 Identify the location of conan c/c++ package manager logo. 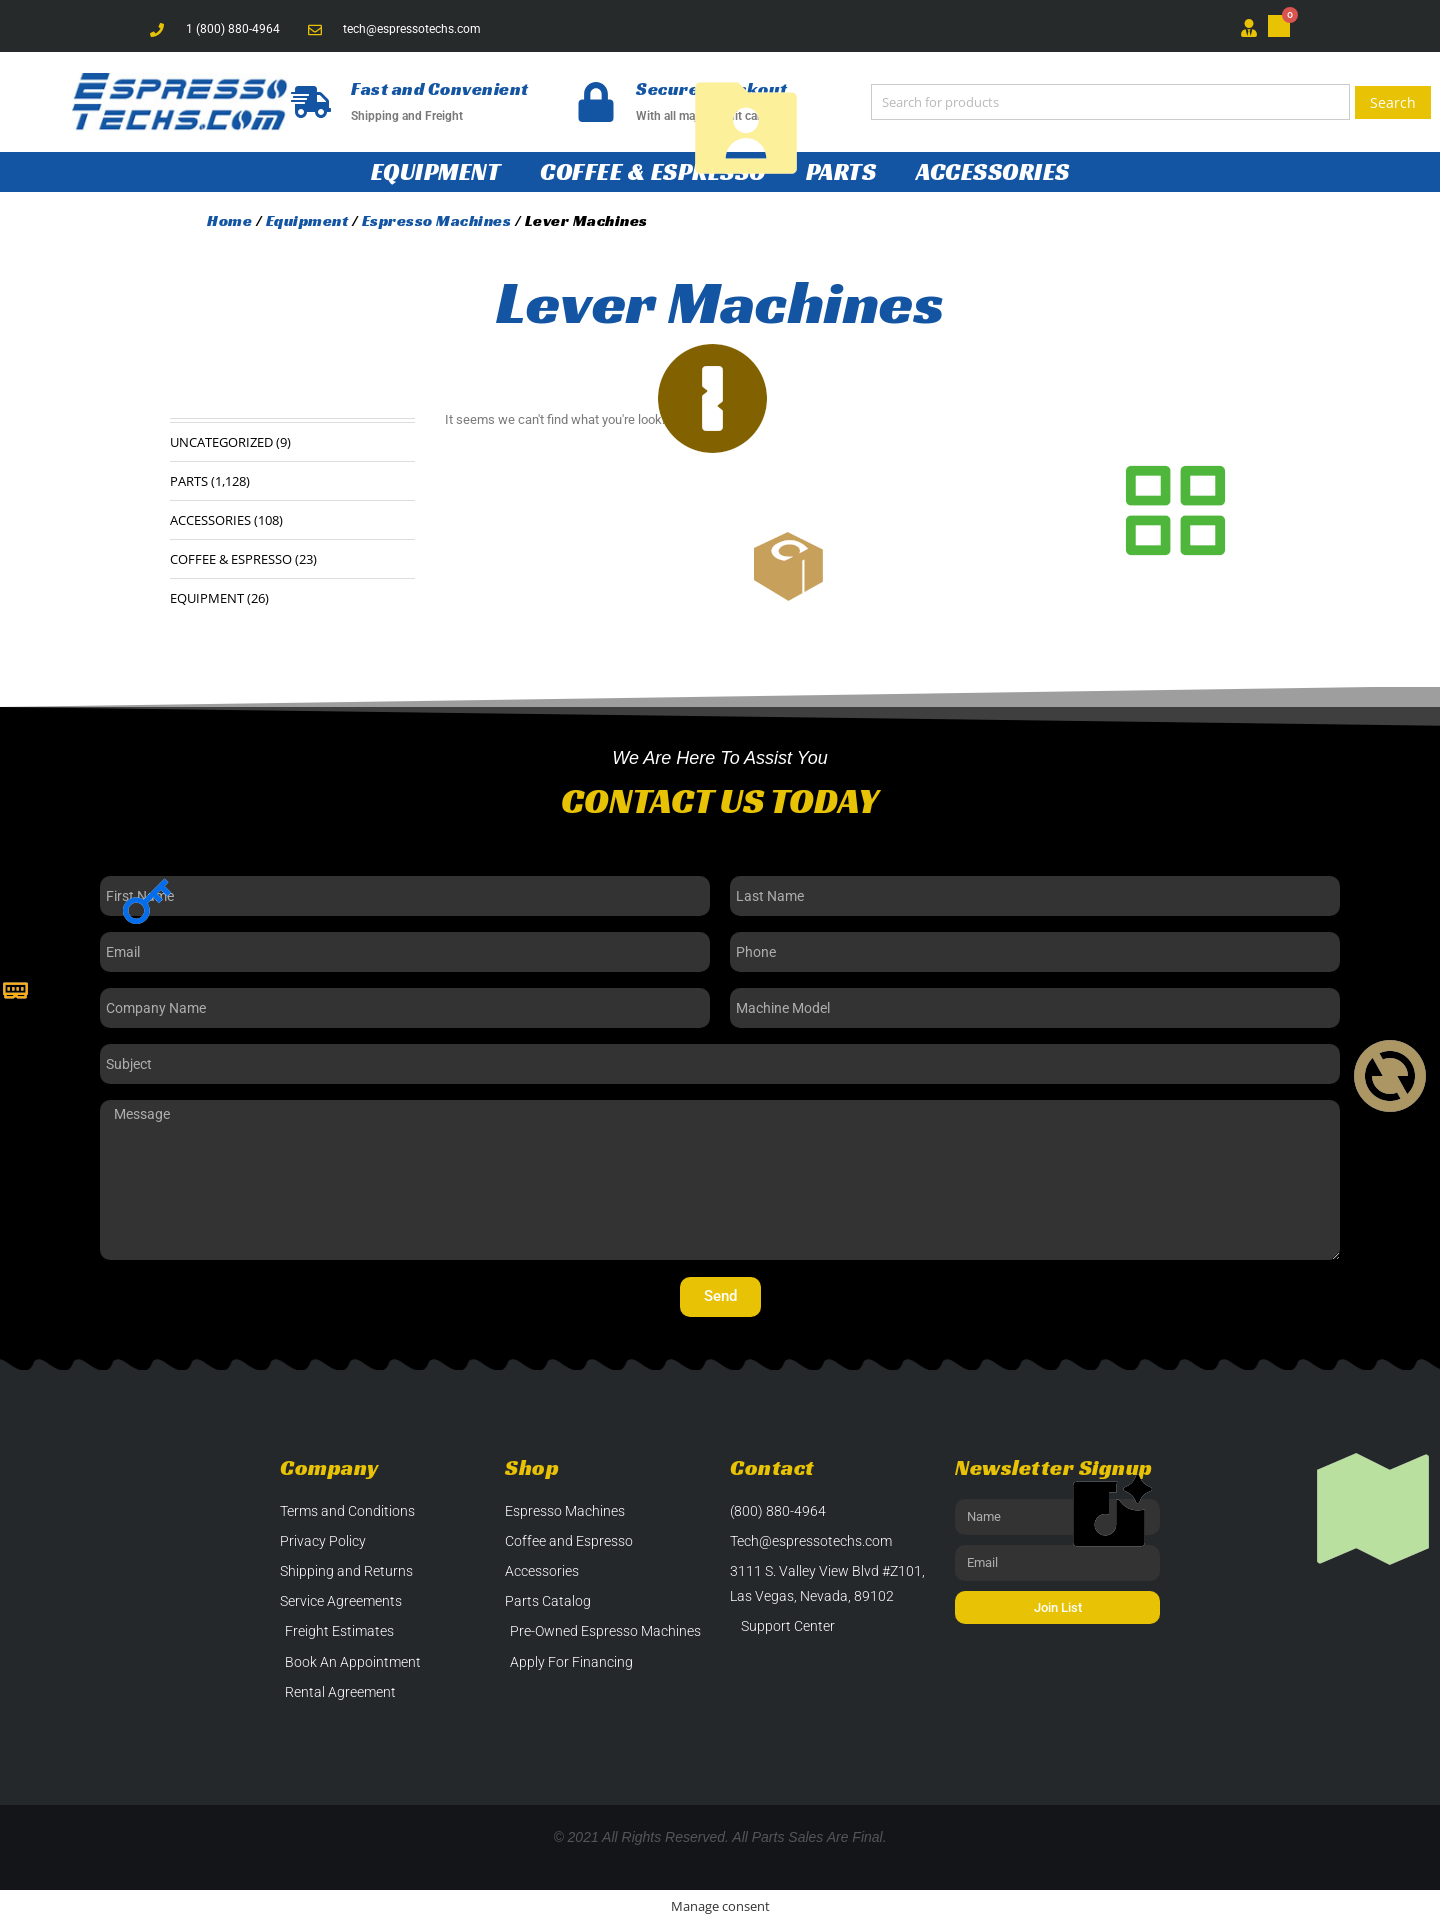
(788, 566).